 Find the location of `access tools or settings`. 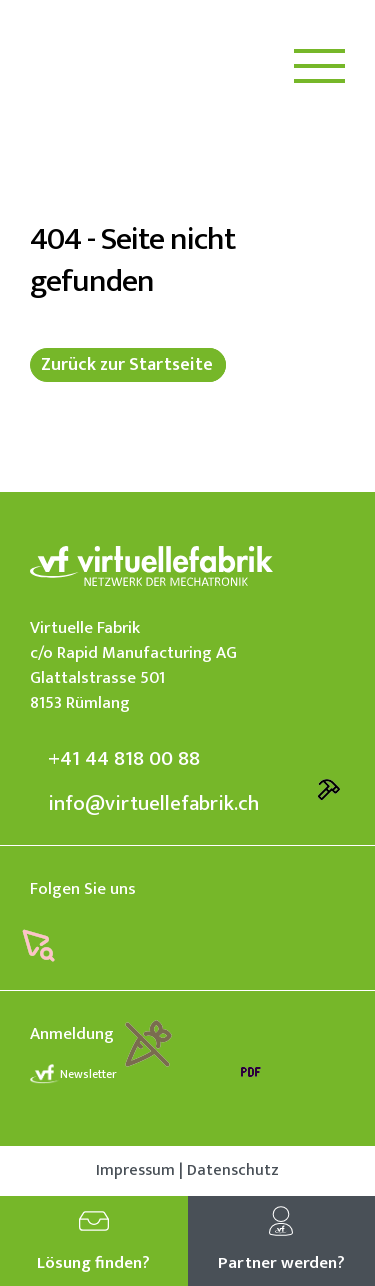

access tools or settings is located at coordinates (328, 790).